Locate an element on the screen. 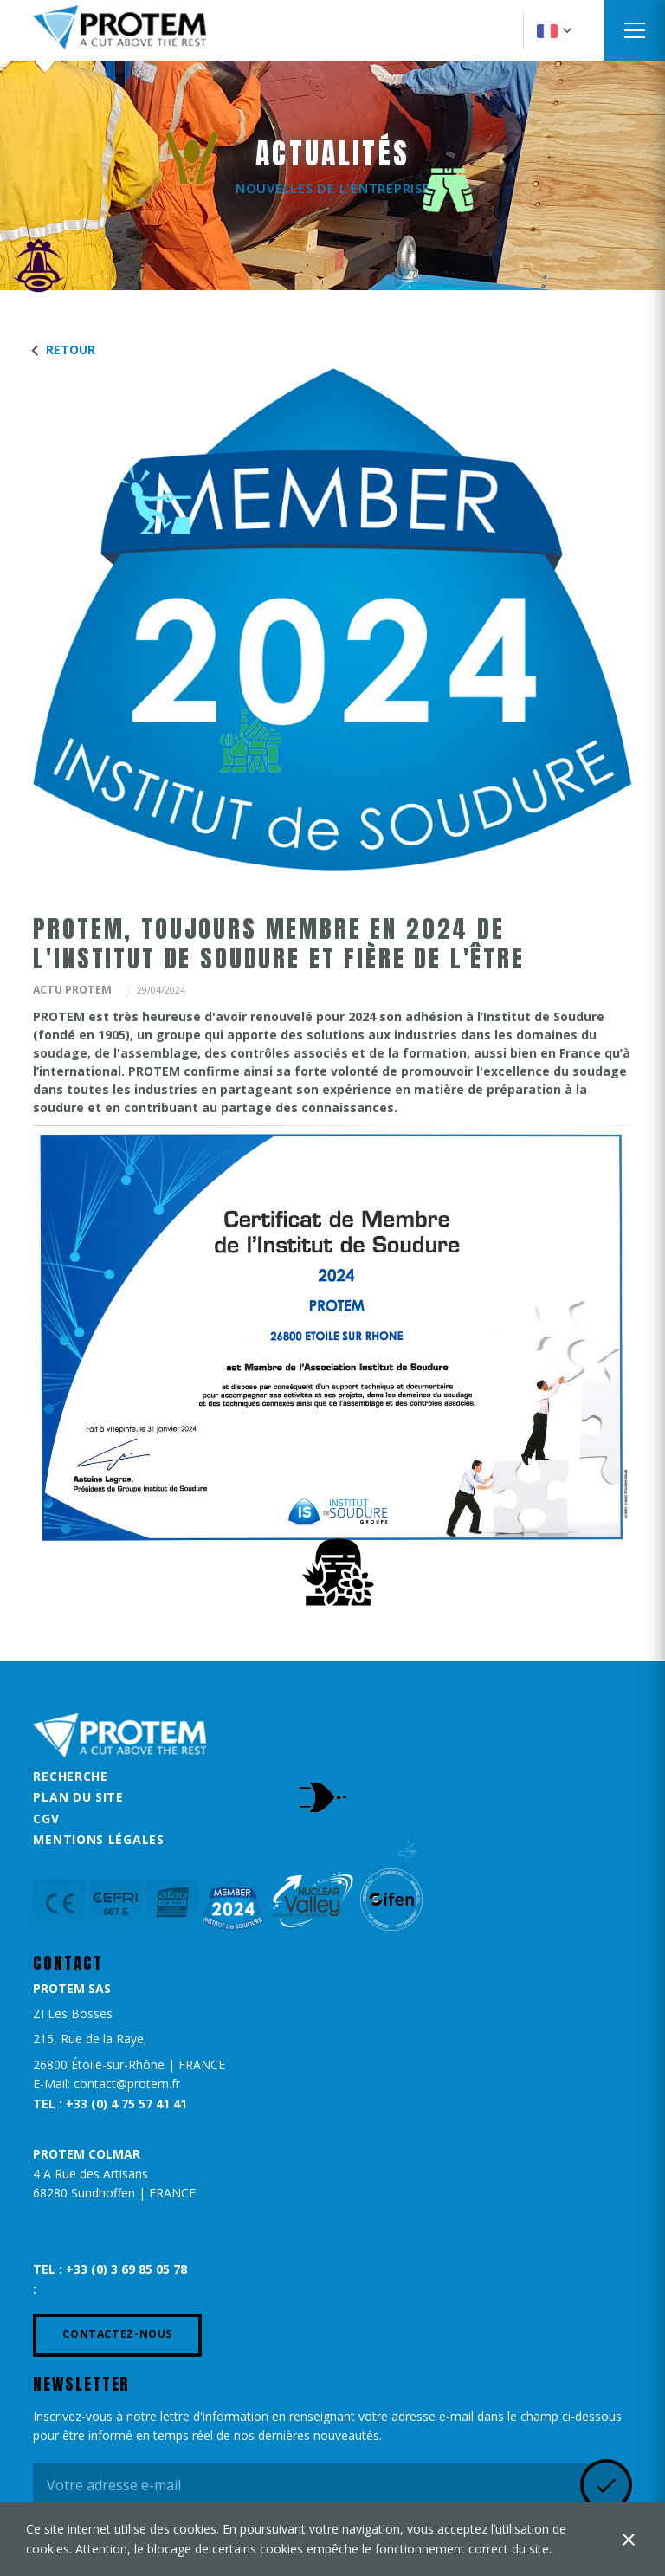 The image size is (665, 2576). select shorts or casual clothing option is located at coordinates (448, 190).